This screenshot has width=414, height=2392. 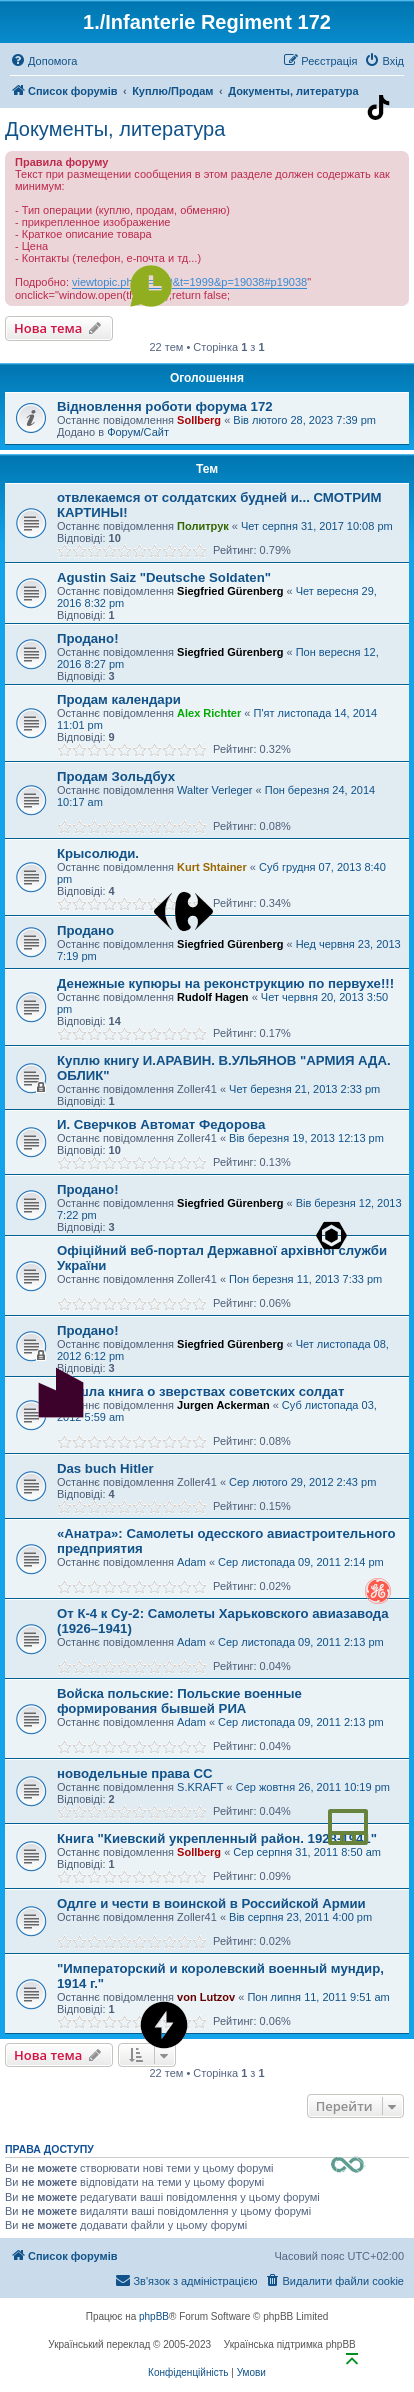 I want to click on infinityfree web hosting service logo, so click(x=348, y=2164).